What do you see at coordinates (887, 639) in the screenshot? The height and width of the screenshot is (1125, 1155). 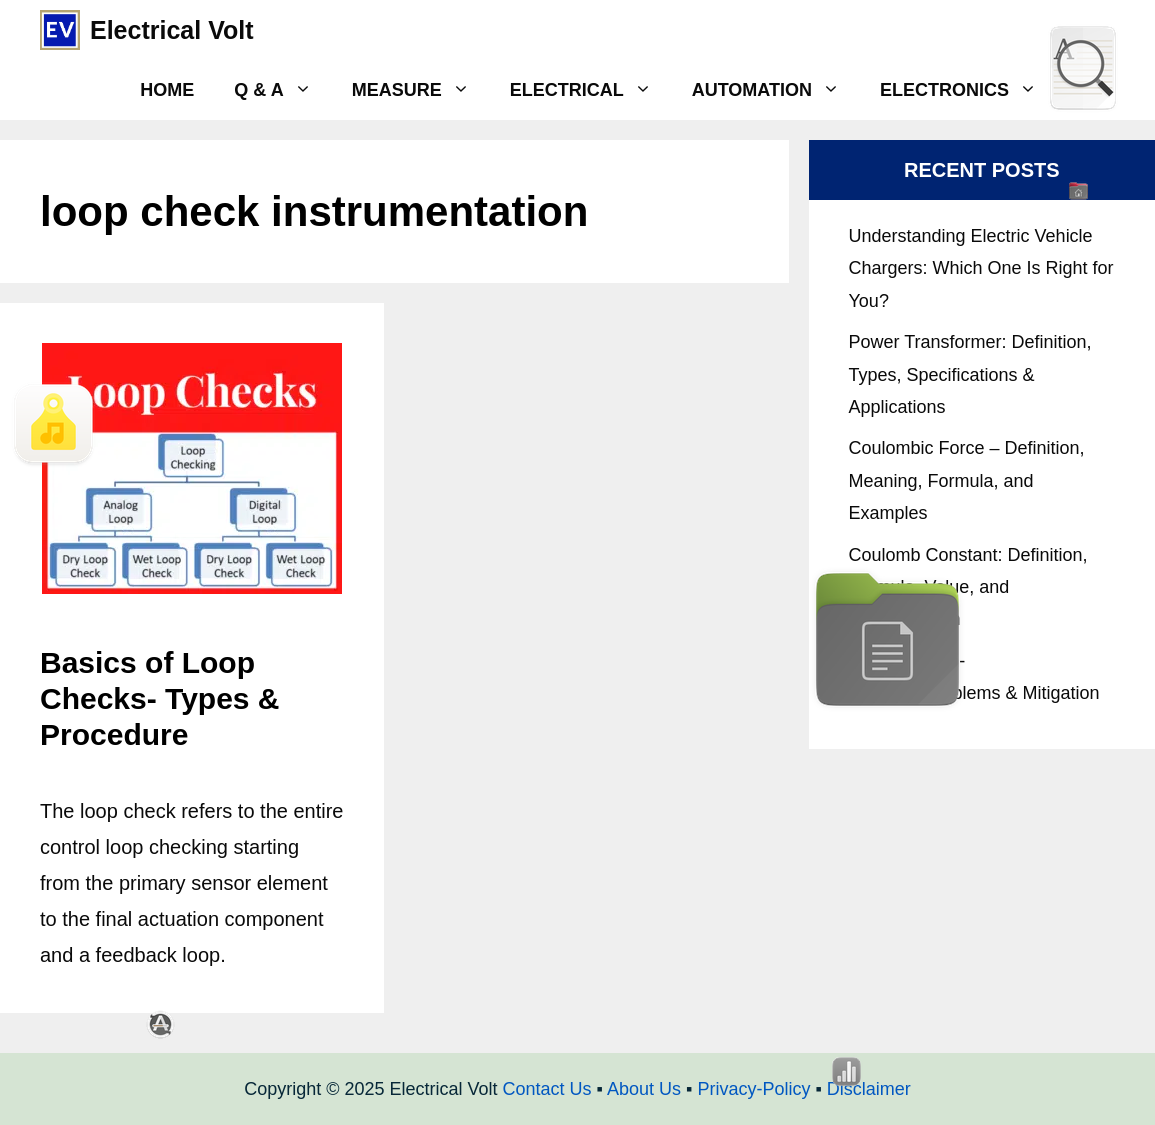 I see `open your documents folder` at bounding box center [887, 639].